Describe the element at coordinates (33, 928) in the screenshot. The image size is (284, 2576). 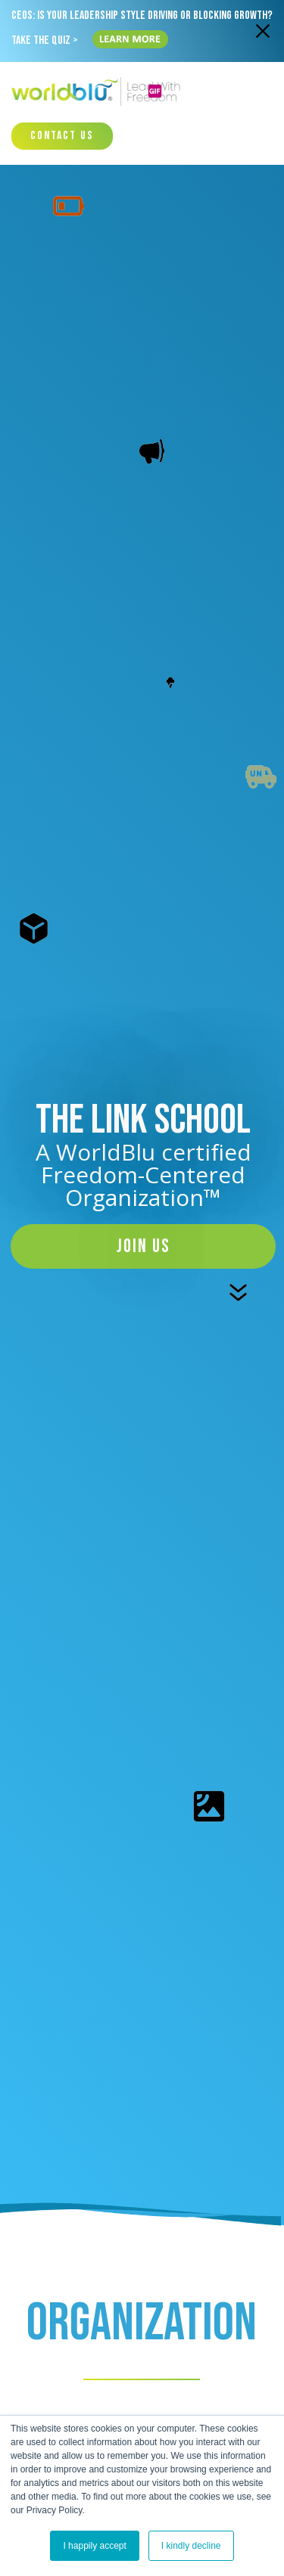
I see `roll a six-sided die` at that location.